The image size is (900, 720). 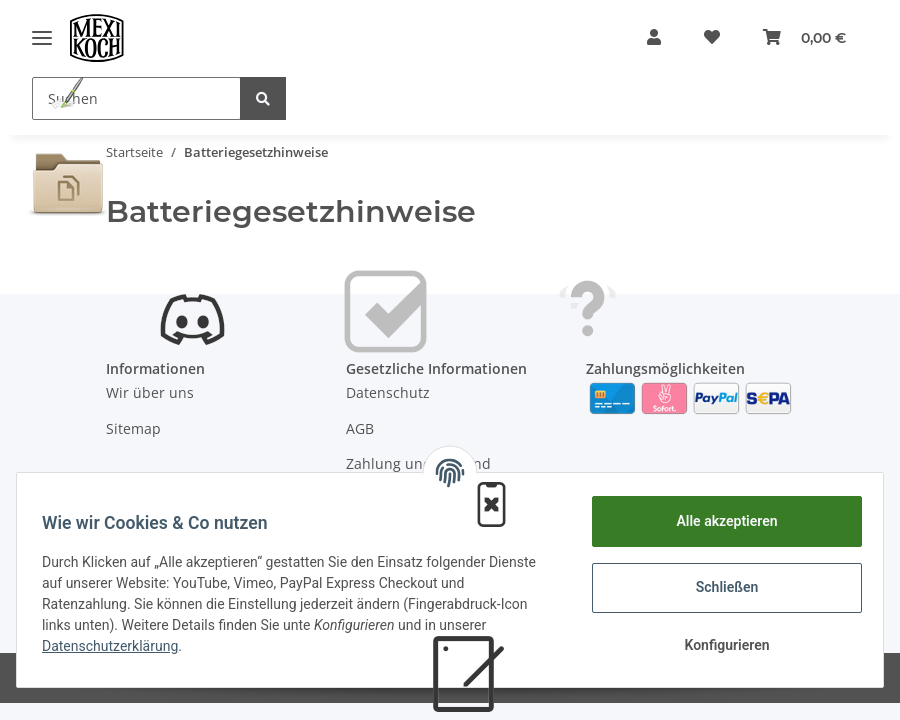 What do you see at coordinates (192, 319) in the screenshot?
I see `open Discord app` at bounding box center [192, 319].